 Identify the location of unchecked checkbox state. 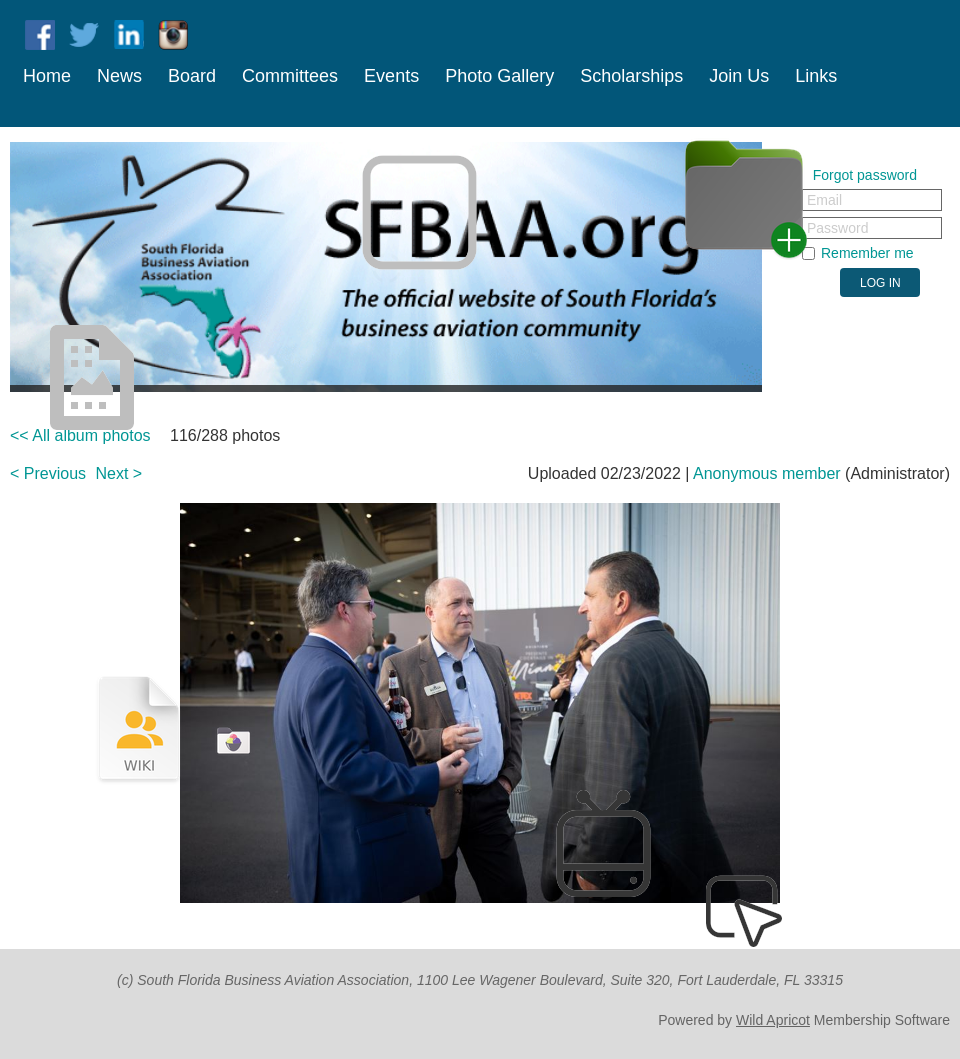
(419, 212).